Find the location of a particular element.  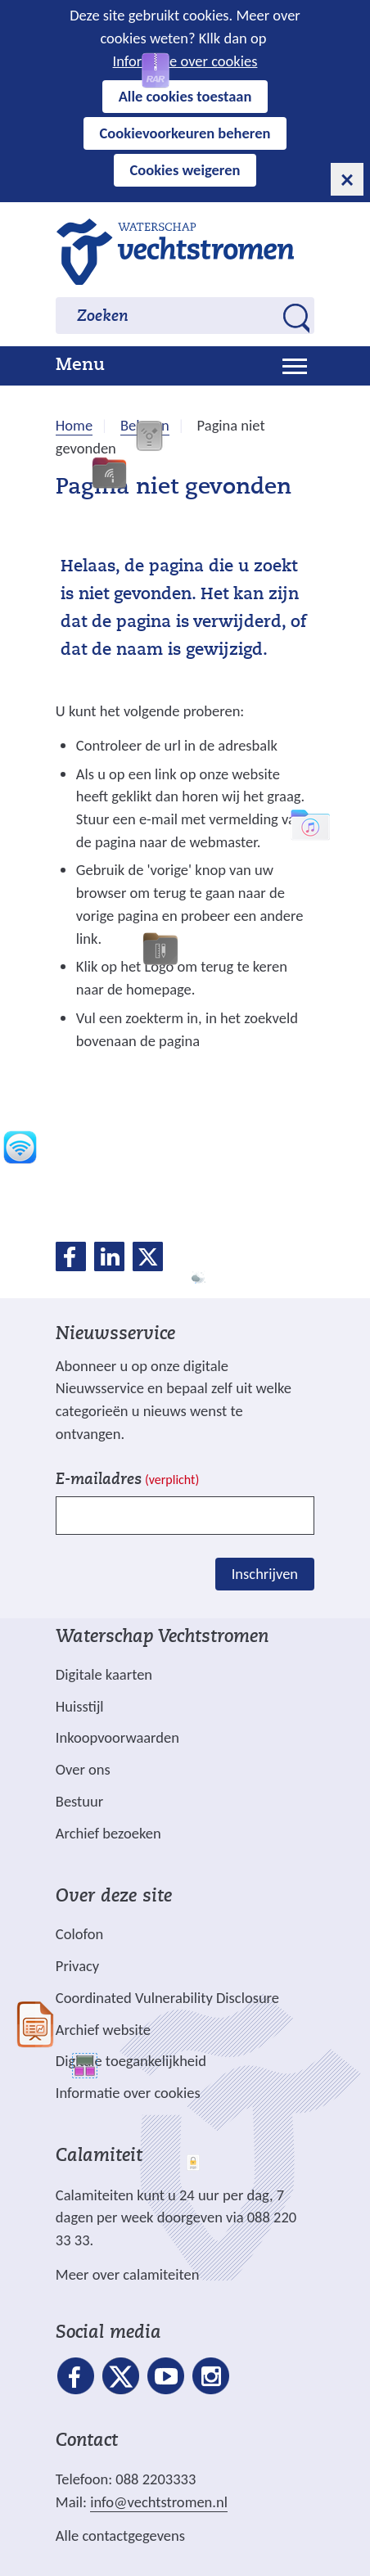

open a libreoffice impress presentation template is located at coordinates (35, 2024).